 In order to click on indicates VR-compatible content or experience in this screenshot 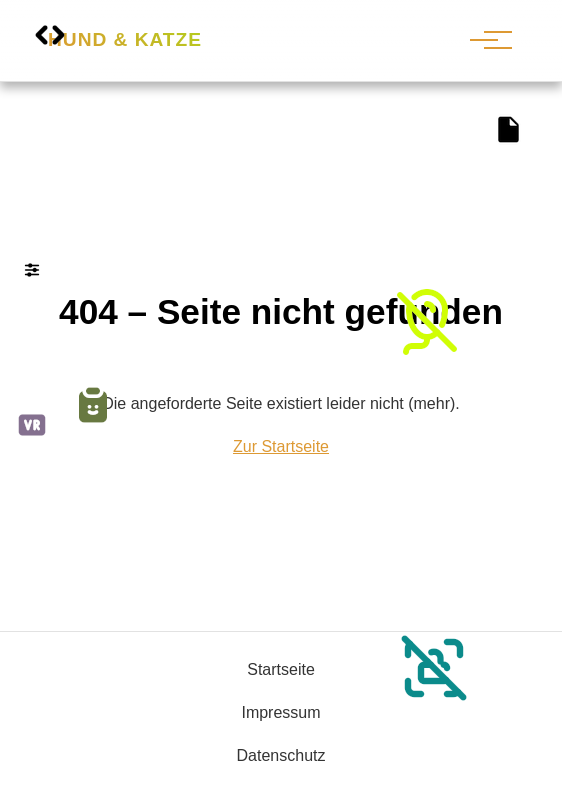, I will do `click(32, 425)`.